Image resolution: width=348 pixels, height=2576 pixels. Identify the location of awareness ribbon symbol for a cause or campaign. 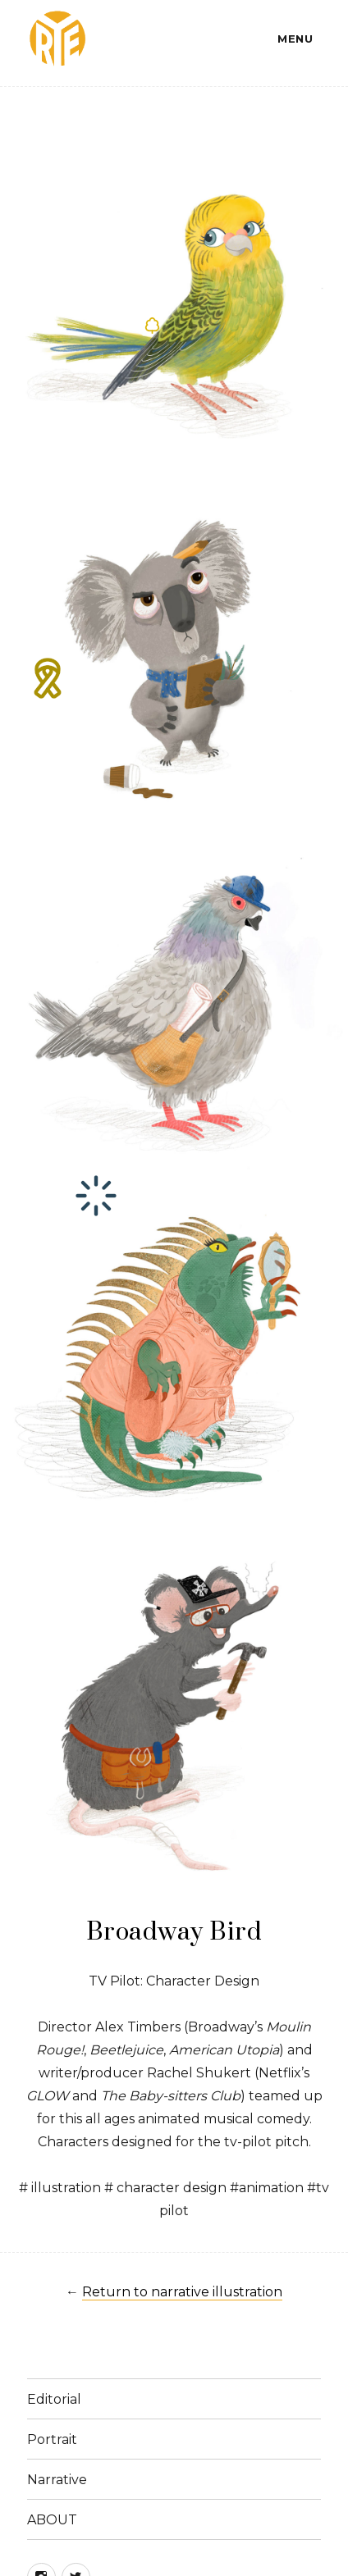
(48, 678).